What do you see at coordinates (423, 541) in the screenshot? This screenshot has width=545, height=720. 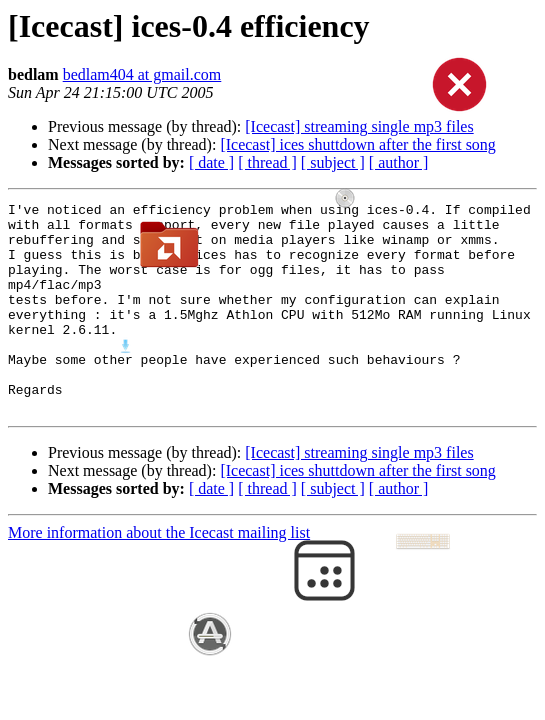 I see `connect a bluetooth keyboard` at bounding box center [423, 541].